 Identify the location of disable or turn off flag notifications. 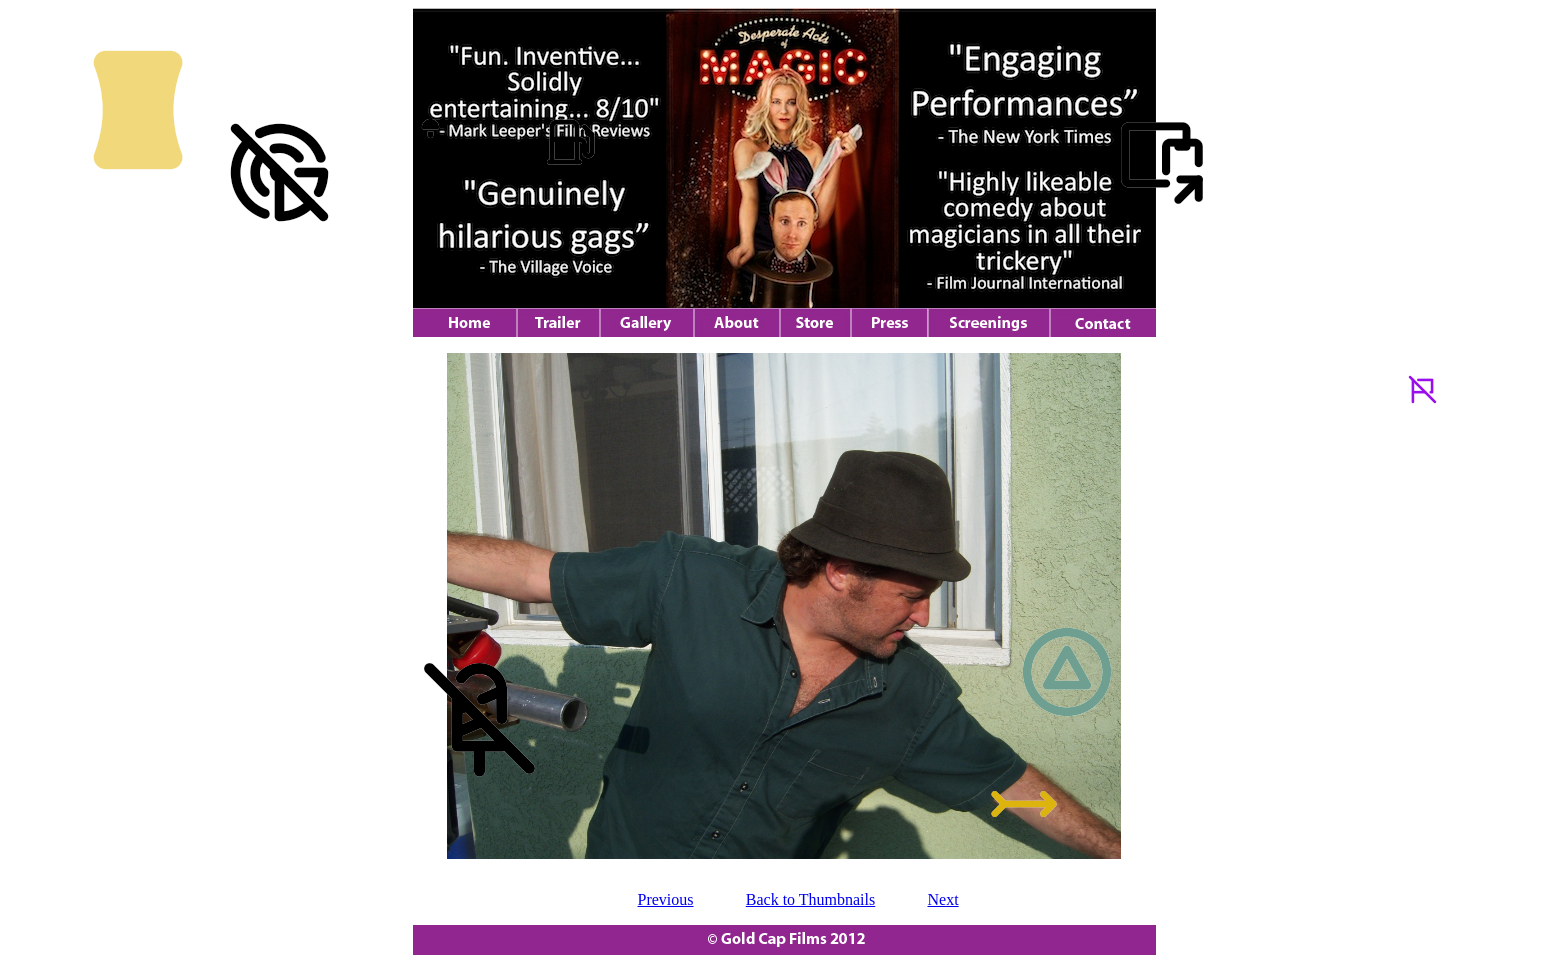
(1422, 389).